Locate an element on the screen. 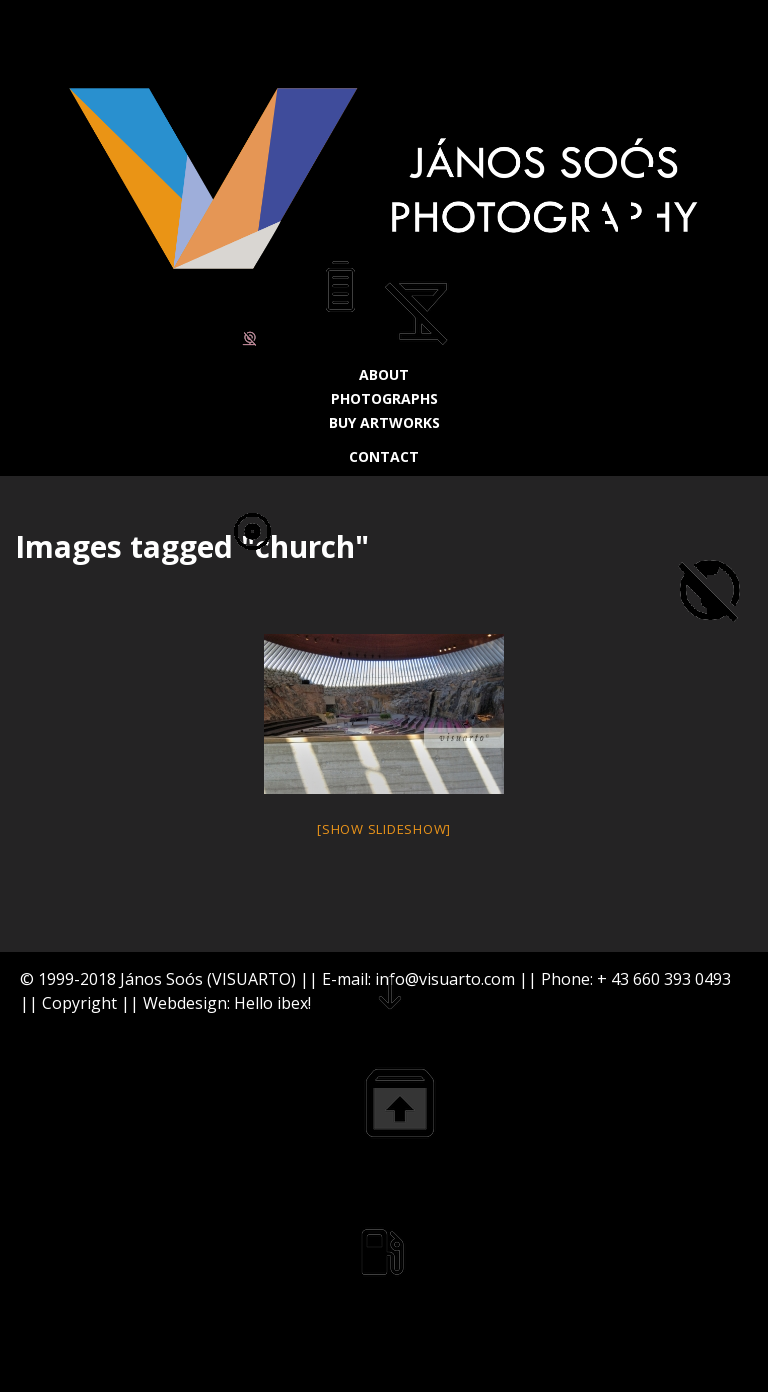 The height and width of the screenshot is (1392, 768). navigate or scroll downward is located at coordinates (390, 993).